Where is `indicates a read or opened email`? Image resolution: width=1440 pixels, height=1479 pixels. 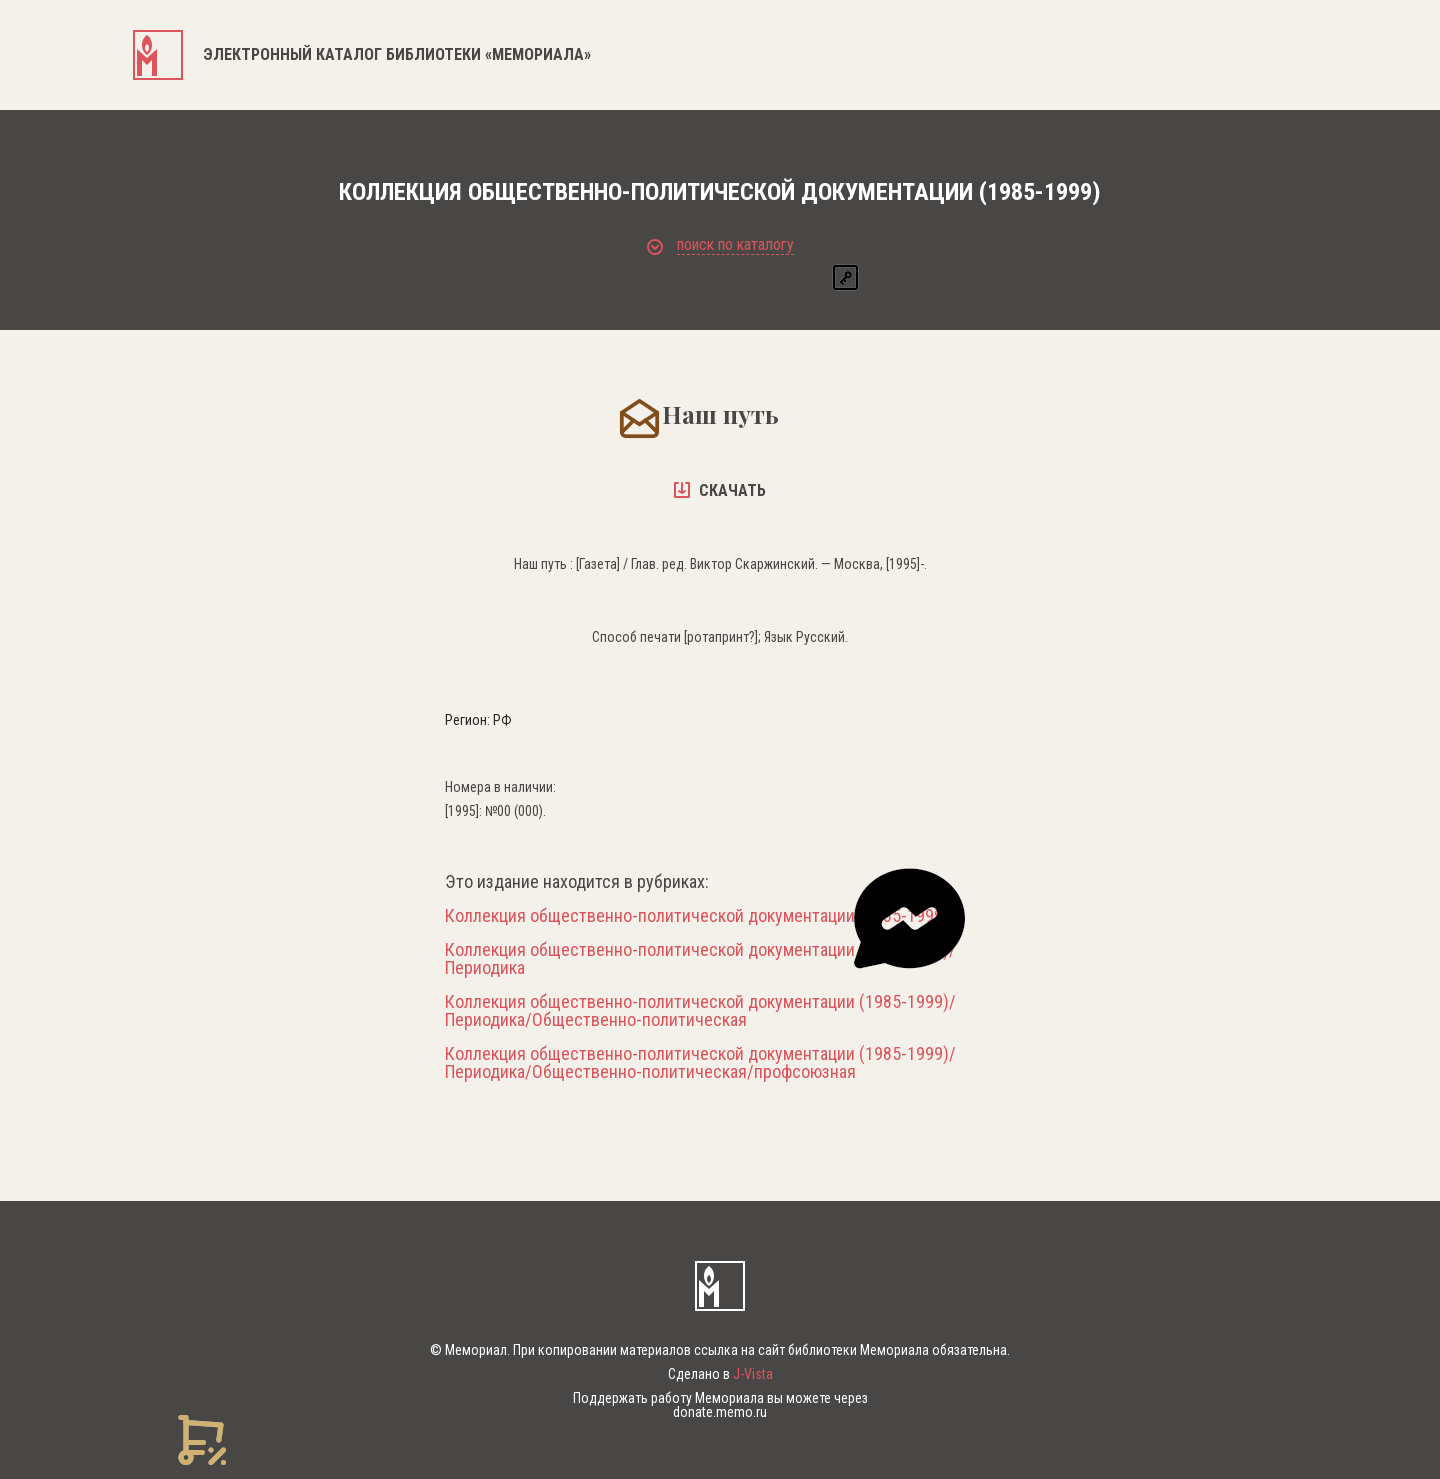 indicates a read or opened email is located at coordinates (639, 418).